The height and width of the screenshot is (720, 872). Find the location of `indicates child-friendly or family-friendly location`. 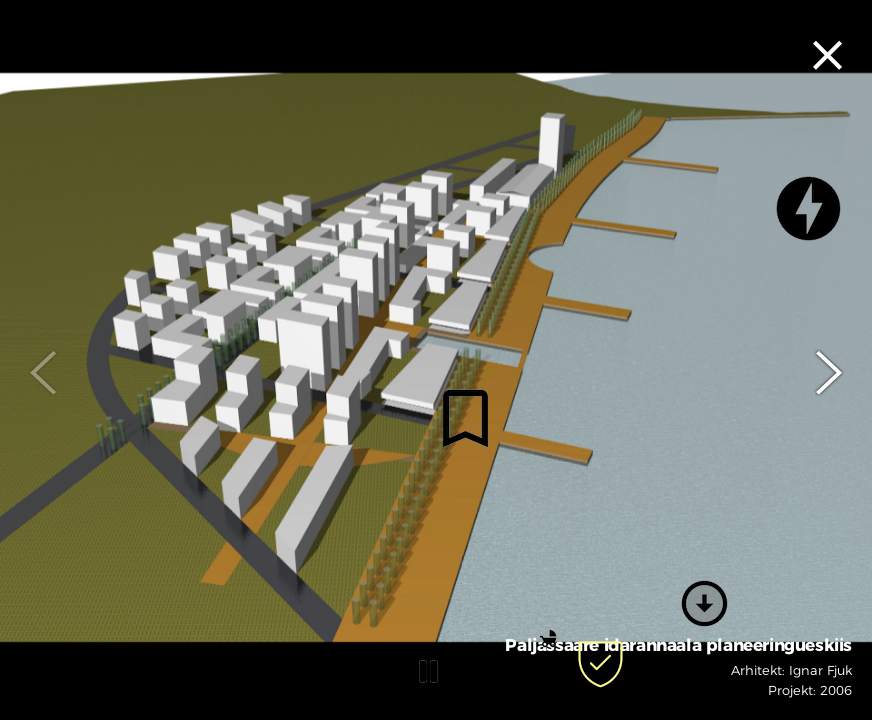

indicates child-friendly or family-friendly location is located at coordinates (548, 638).